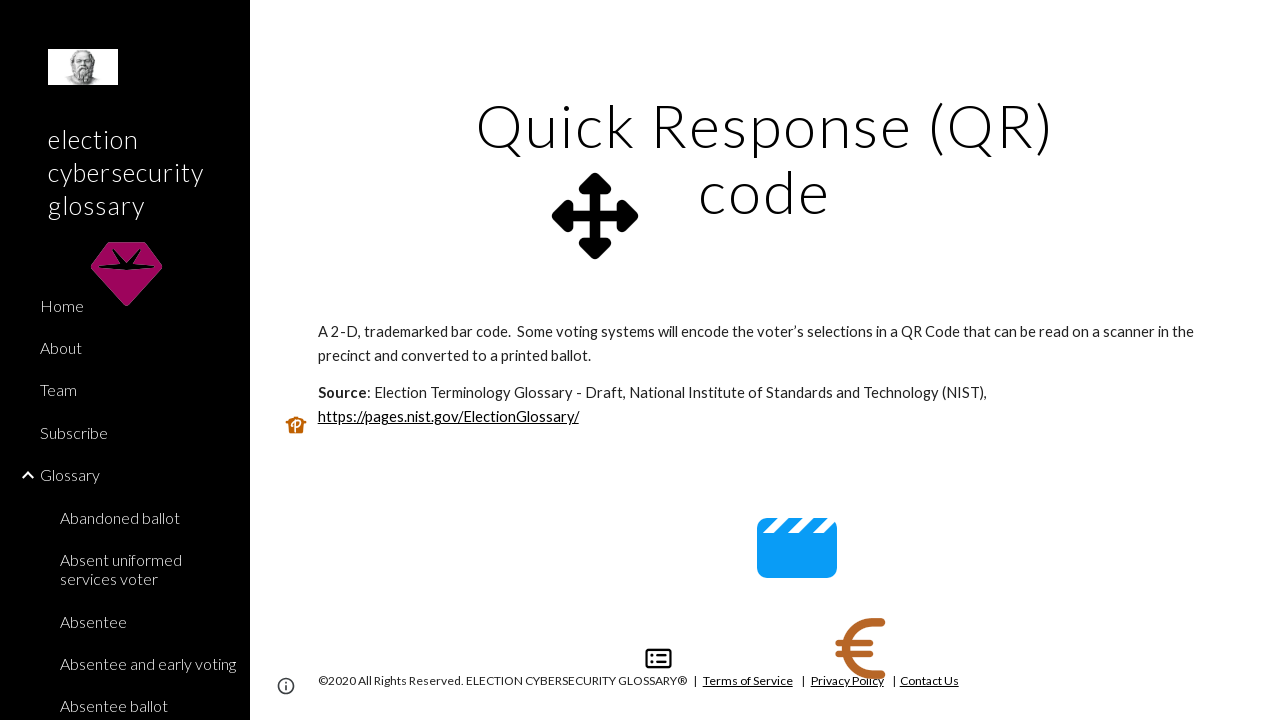 The width and height of the screenshot is (1280, 720). Describe the element at coordinates (126, 274) in the screenshot. I see `indicates premium or valuable content` at that location.